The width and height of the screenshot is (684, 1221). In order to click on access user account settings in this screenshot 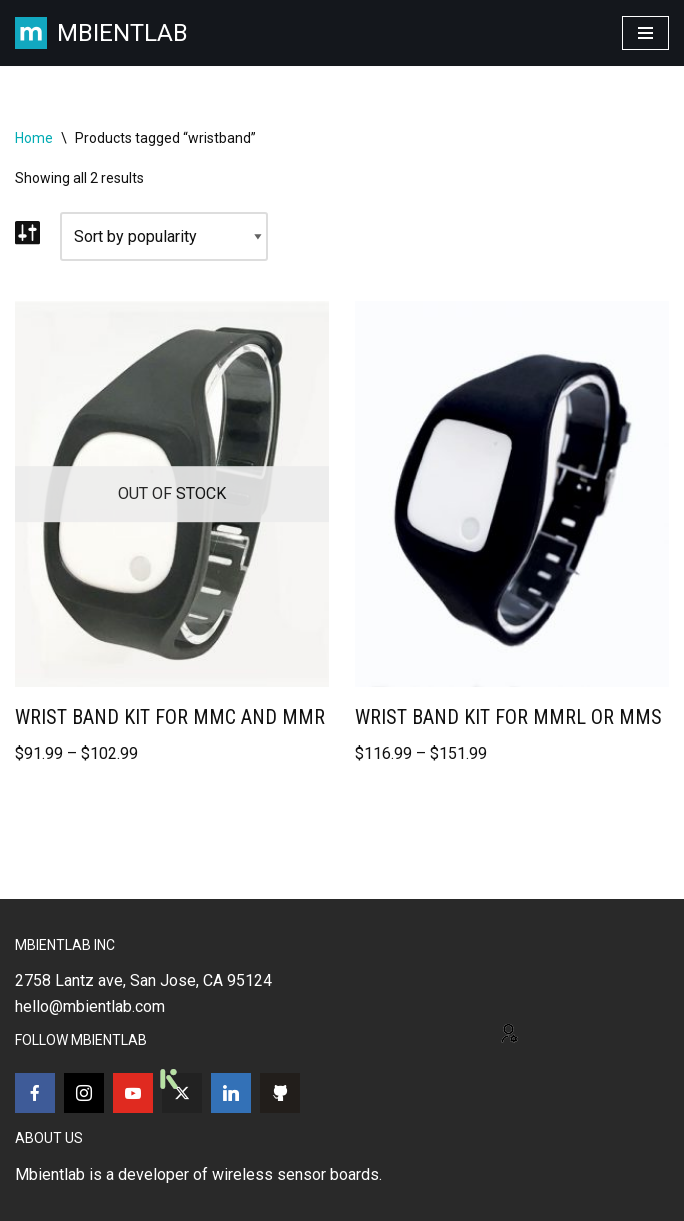, I will do `click(508, 1033)`.